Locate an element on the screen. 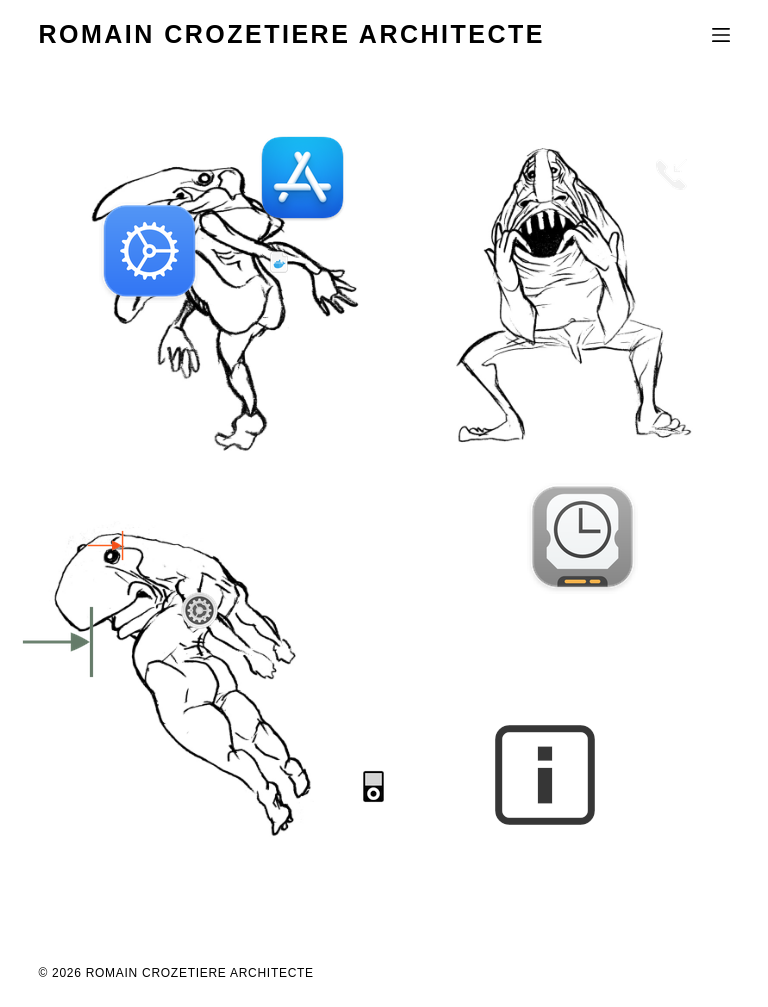 The image size is (768, 1007). view application storage usage is located at coordinates (302, 177).